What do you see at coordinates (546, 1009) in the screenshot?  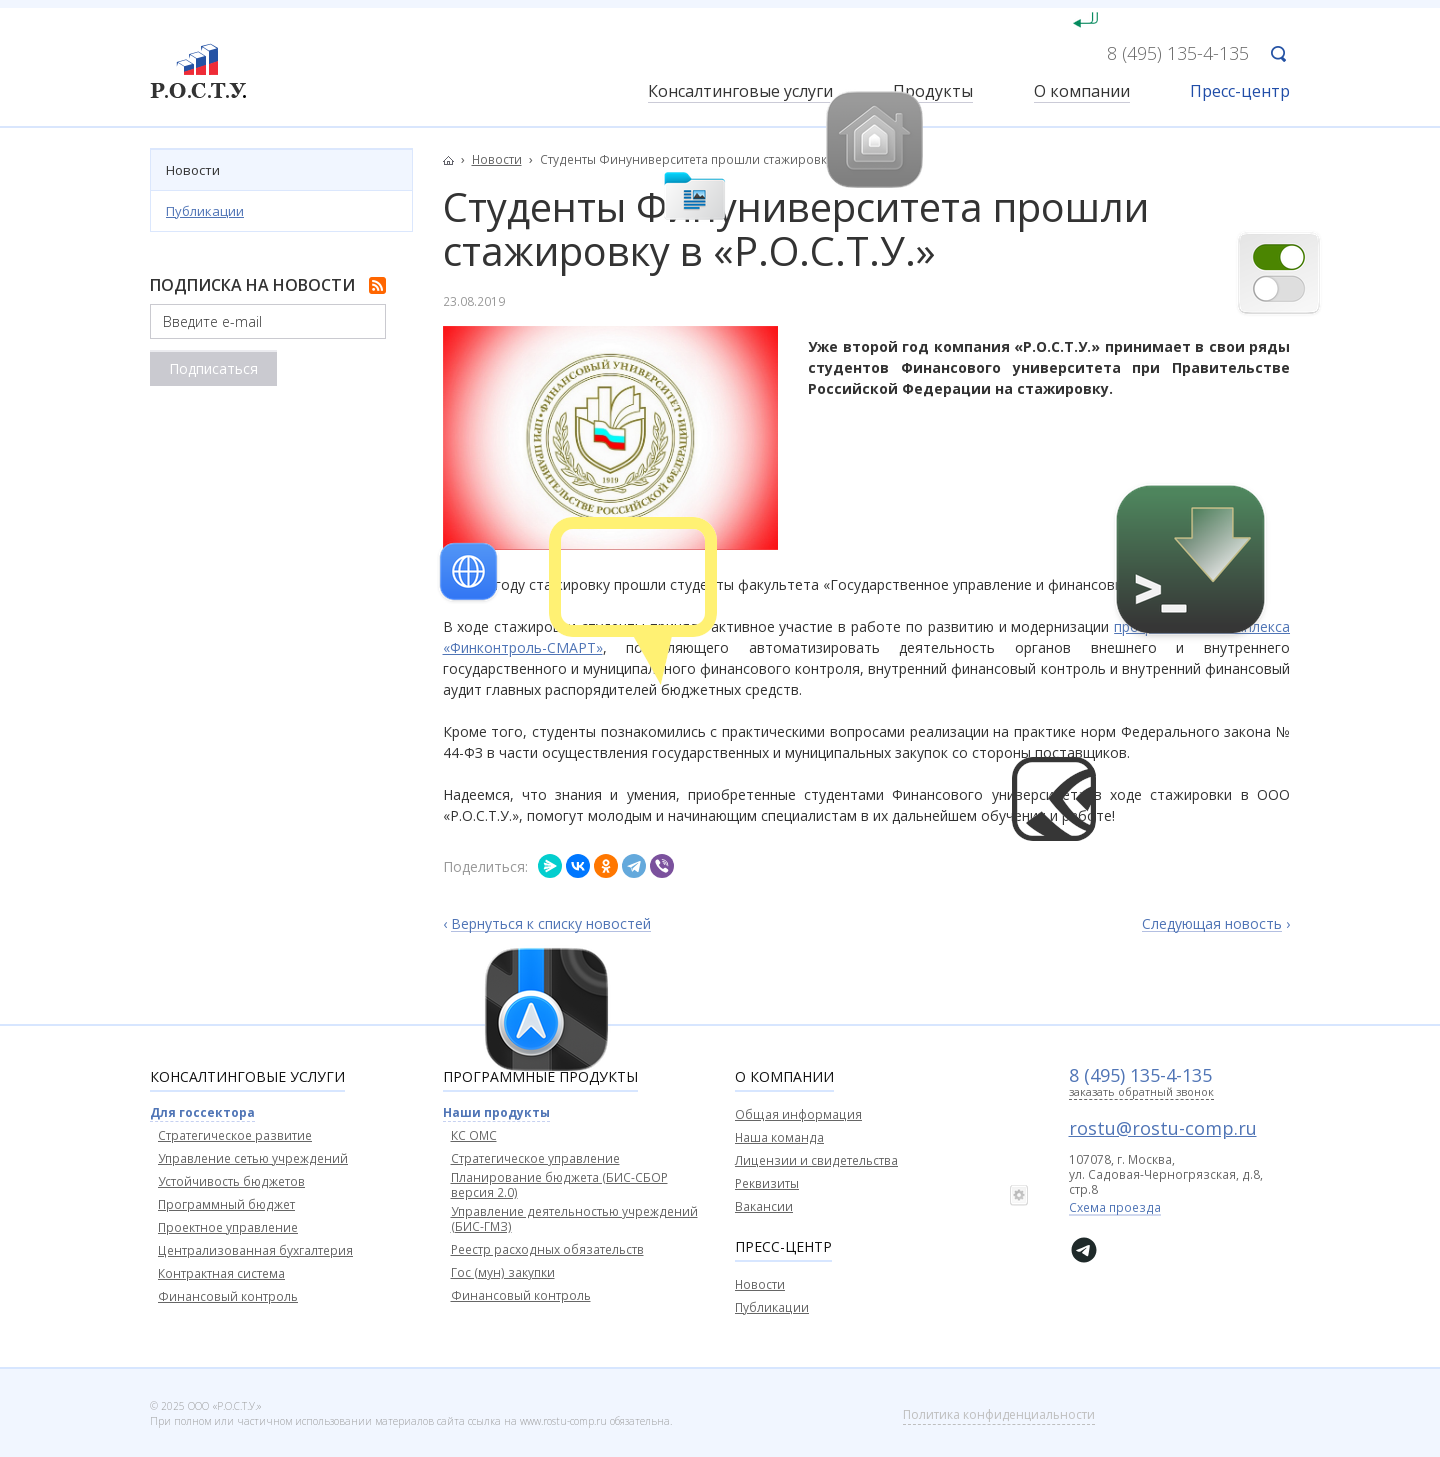 I see `open apple maps` at bounding box center [546, 1009].